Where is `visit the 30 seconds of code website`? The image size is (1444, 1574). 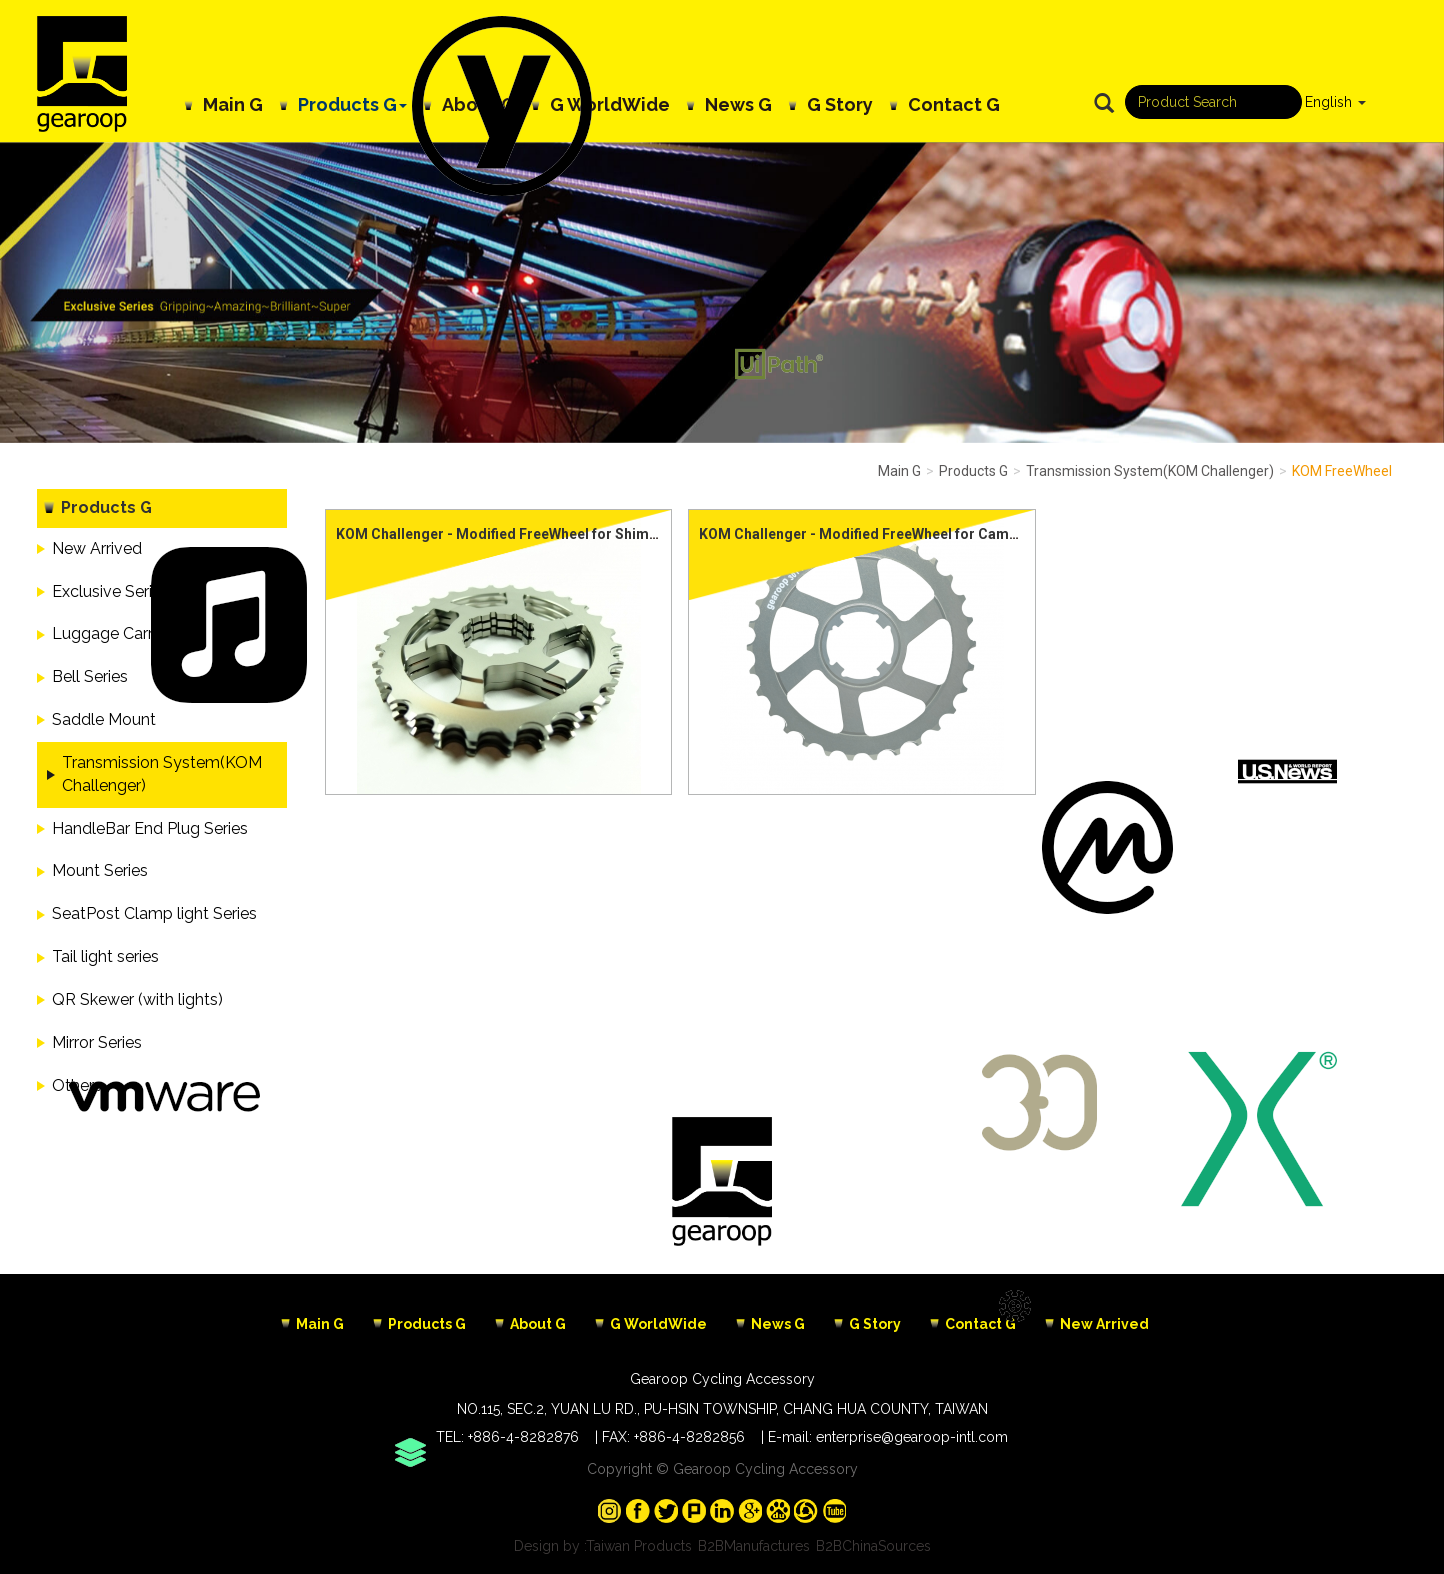
visit the 30 seconds of code website is located at coordinates (1039, 1102).